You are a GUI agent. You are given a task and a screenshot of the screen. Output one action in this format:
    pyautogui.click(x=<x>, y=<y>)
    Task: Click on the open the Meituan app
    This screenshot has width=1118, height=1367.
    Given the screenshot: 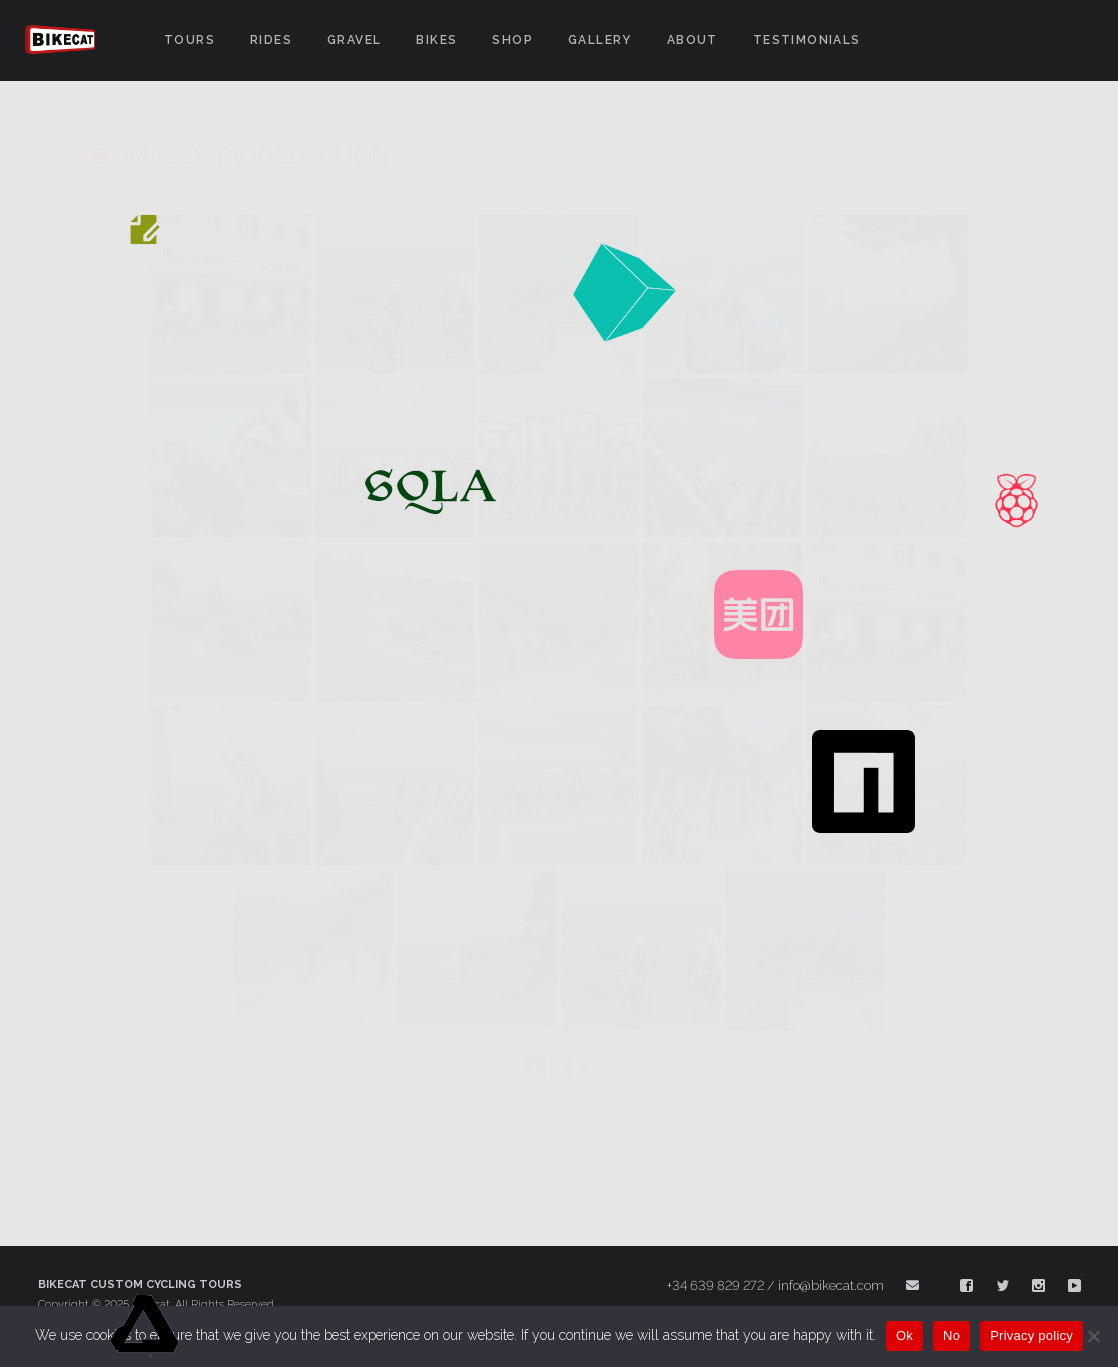 What is the action you would take?
    pyautogui.click(x=758, y=614)
    